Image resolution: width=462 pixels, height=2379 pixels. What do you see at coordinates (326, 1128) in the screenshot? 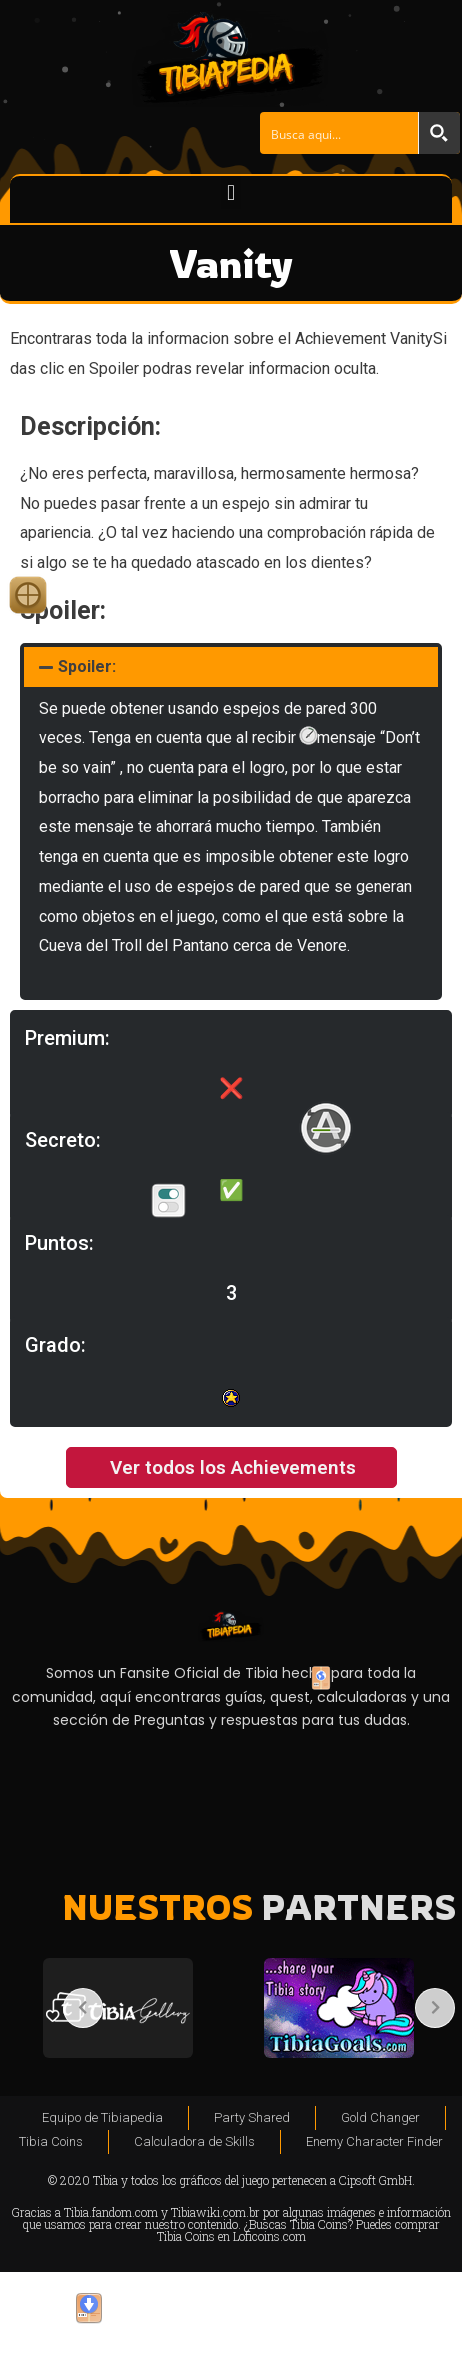
I see `check for available software updates` at bounding box center [326, 1128].